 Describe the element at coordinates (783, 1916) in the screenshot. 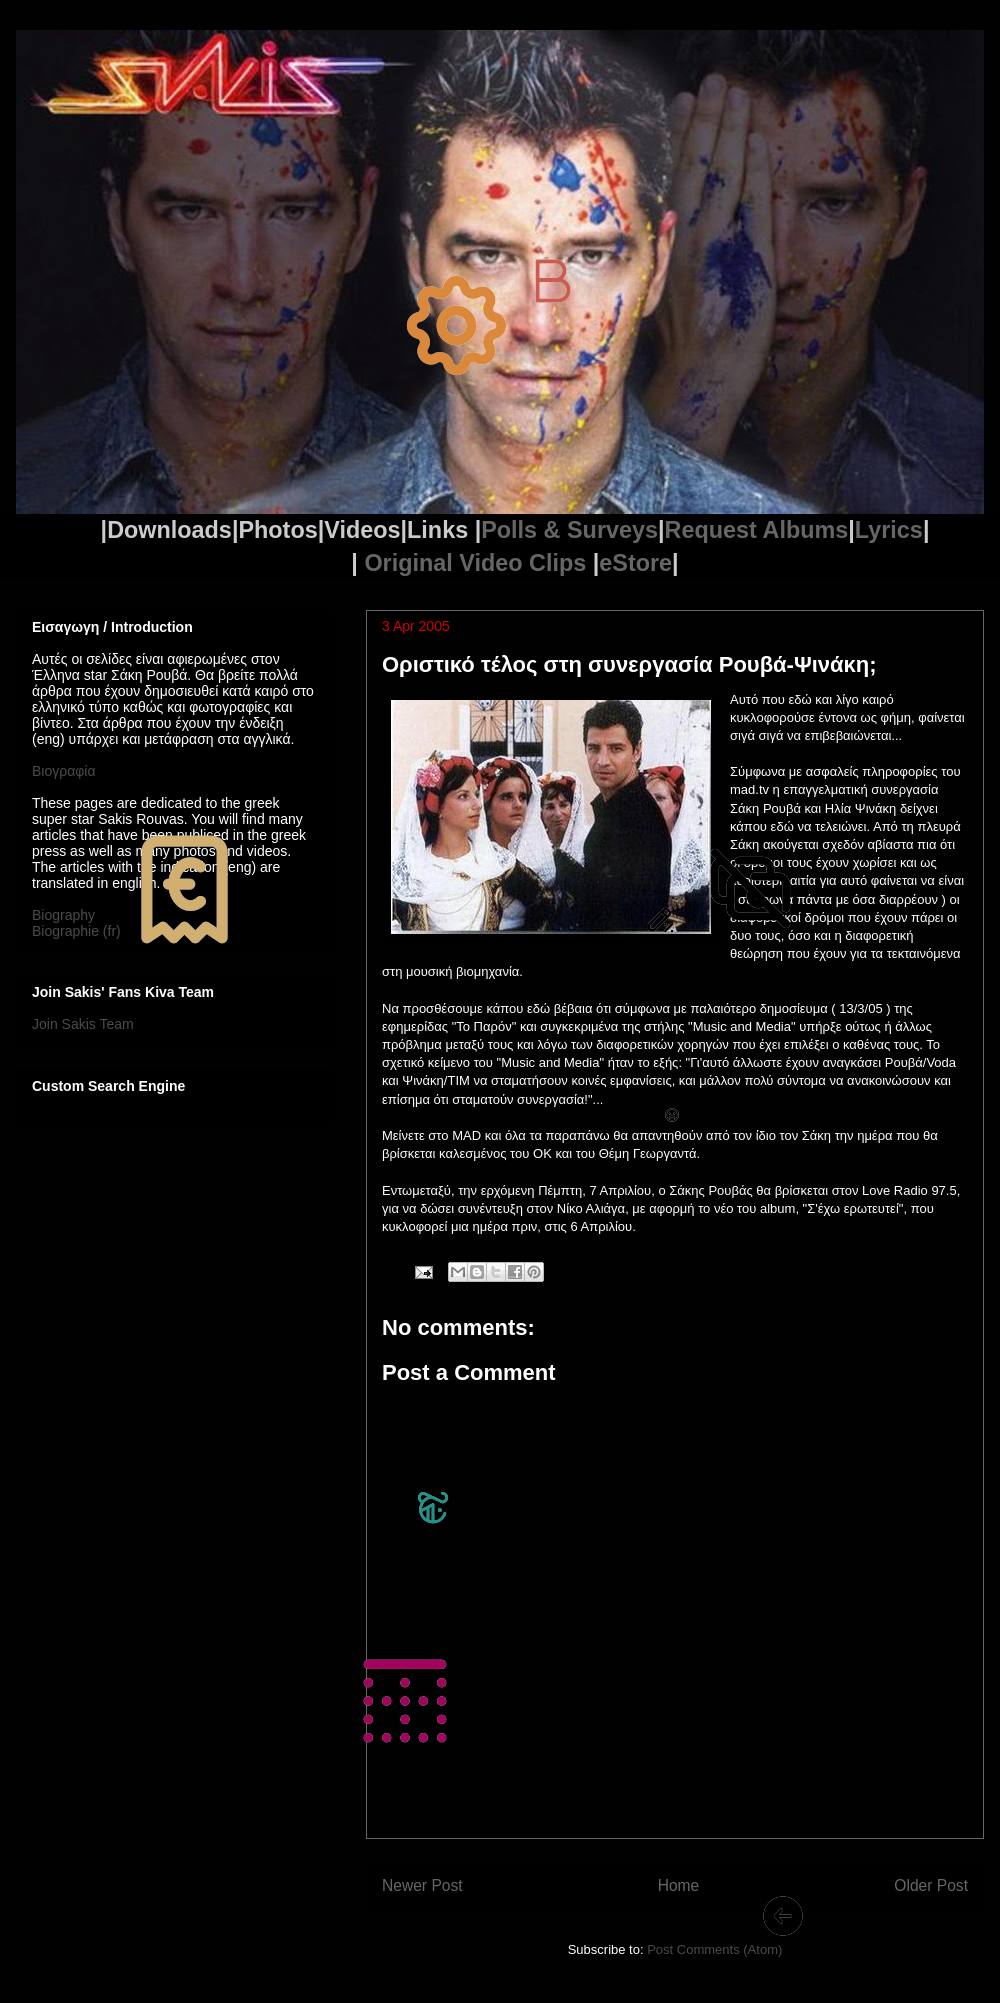

I see `go back to the previous screen` at that location.